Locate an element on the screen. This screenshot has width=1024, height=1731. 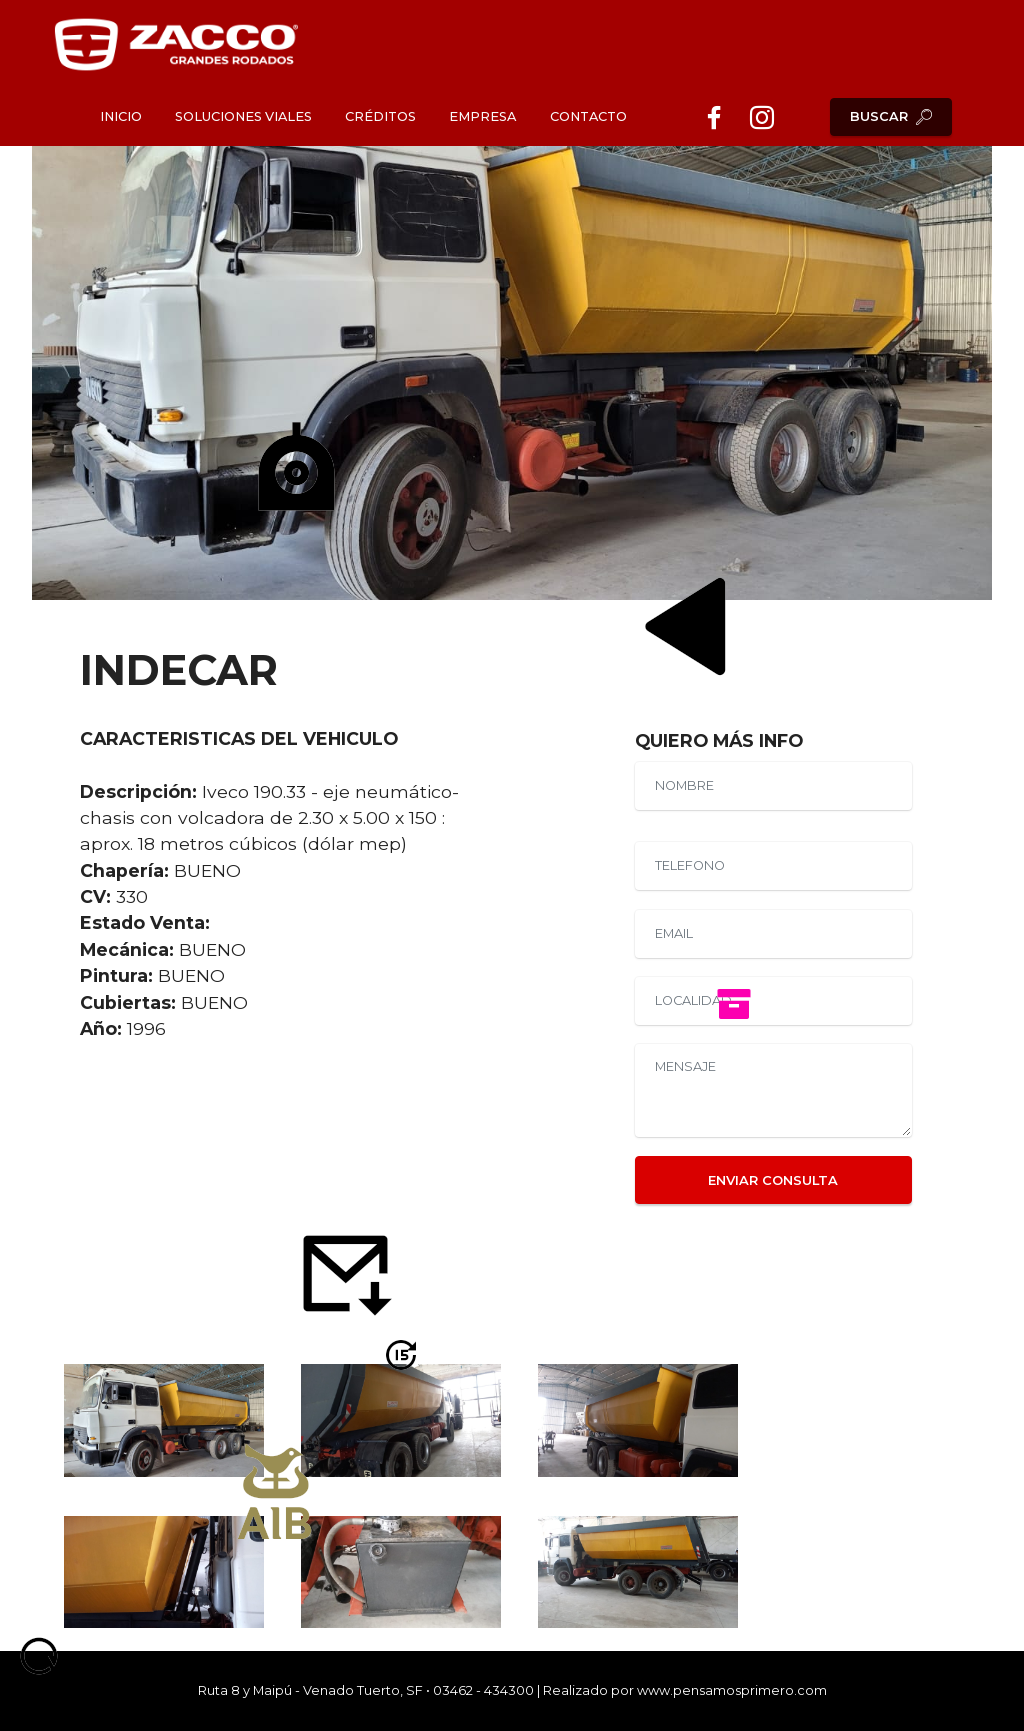
play media in reverse is located at coordinates (693, 626).